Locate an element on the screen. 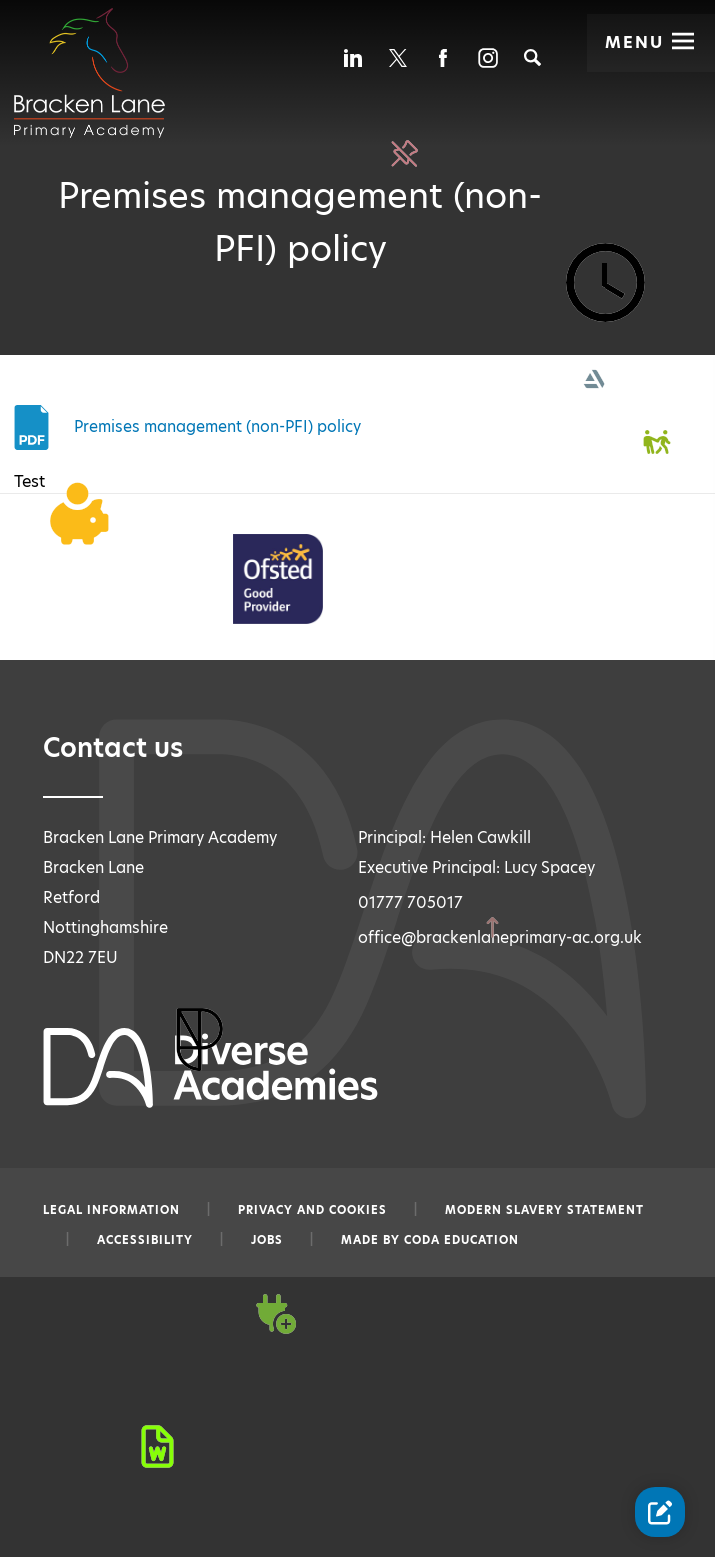 This screenshot has height=1557, width=715. open a Microsoft Word document is located at coordinates (157, 1446).